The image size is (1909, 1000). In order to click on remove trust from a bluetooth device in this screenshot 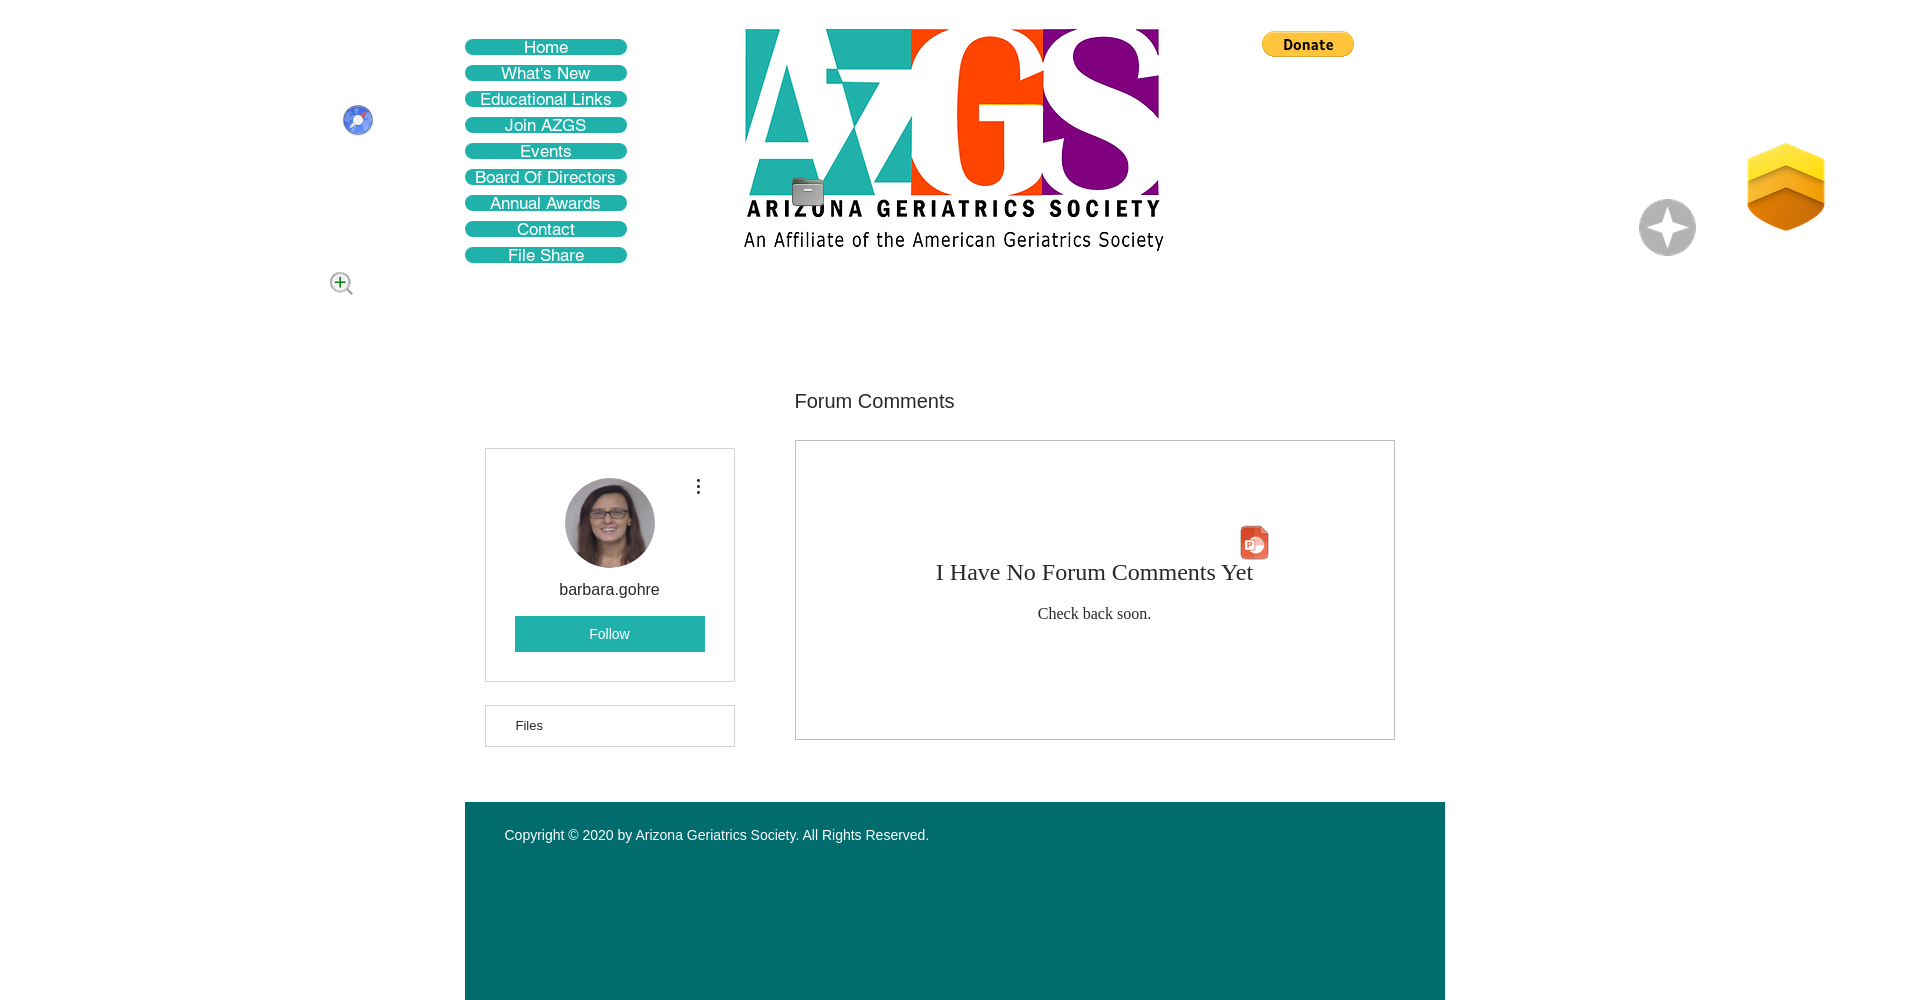, I will do `click(1667, 227)`.